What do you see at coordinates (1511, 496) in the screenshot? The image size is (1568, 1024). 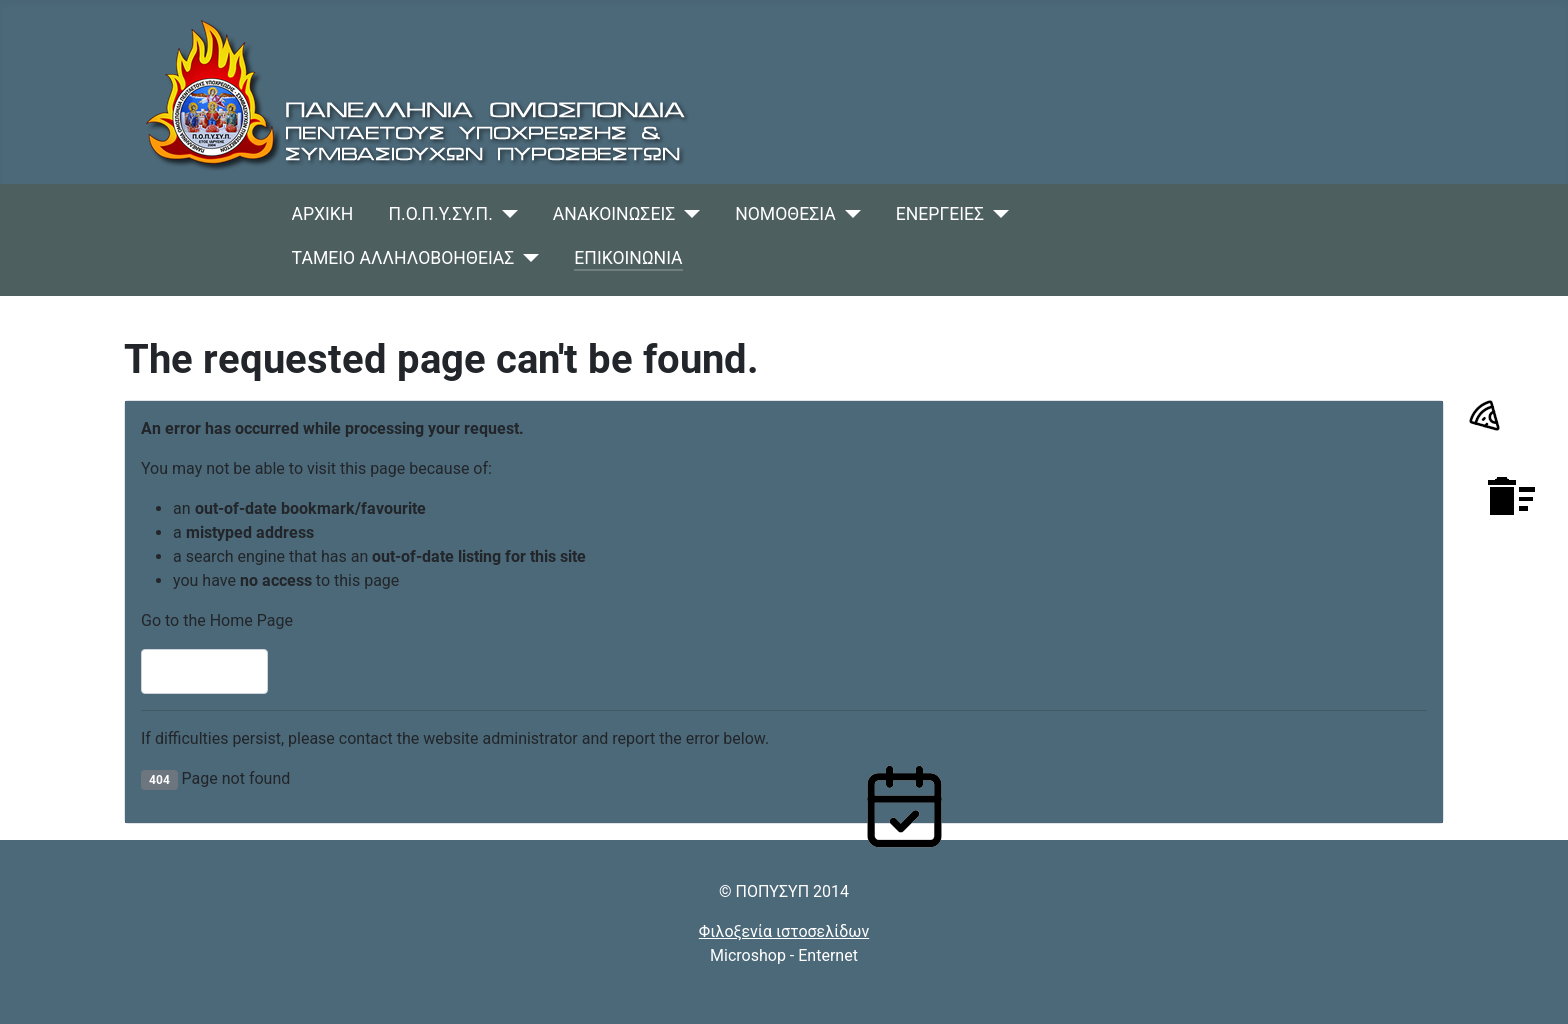 I see `delete all selected items` at bounding box center [1511, 496].